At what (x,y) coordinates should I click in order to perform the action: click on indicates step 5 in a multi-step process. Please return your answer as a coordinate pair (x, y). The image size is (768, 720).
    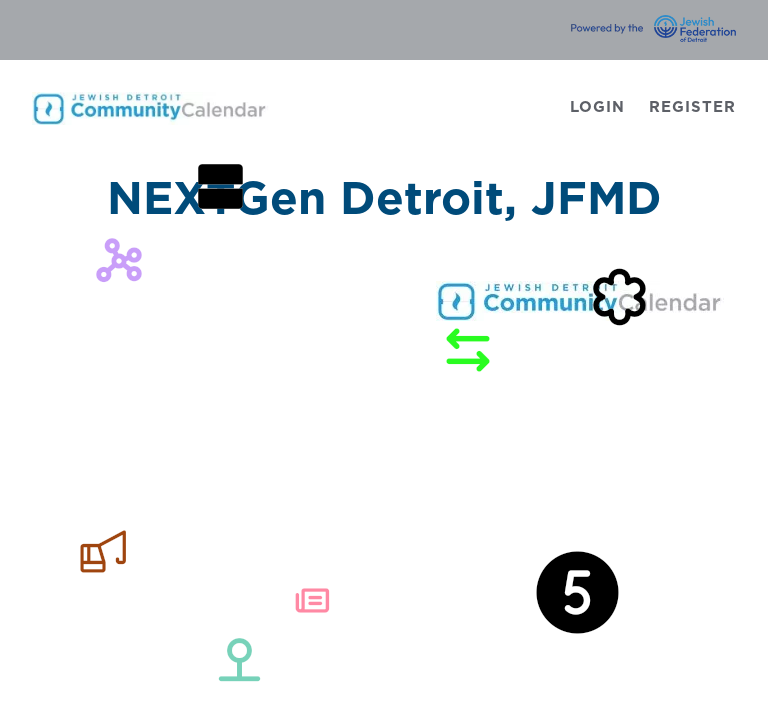
    Looking at the image, I should click on (577, 592).